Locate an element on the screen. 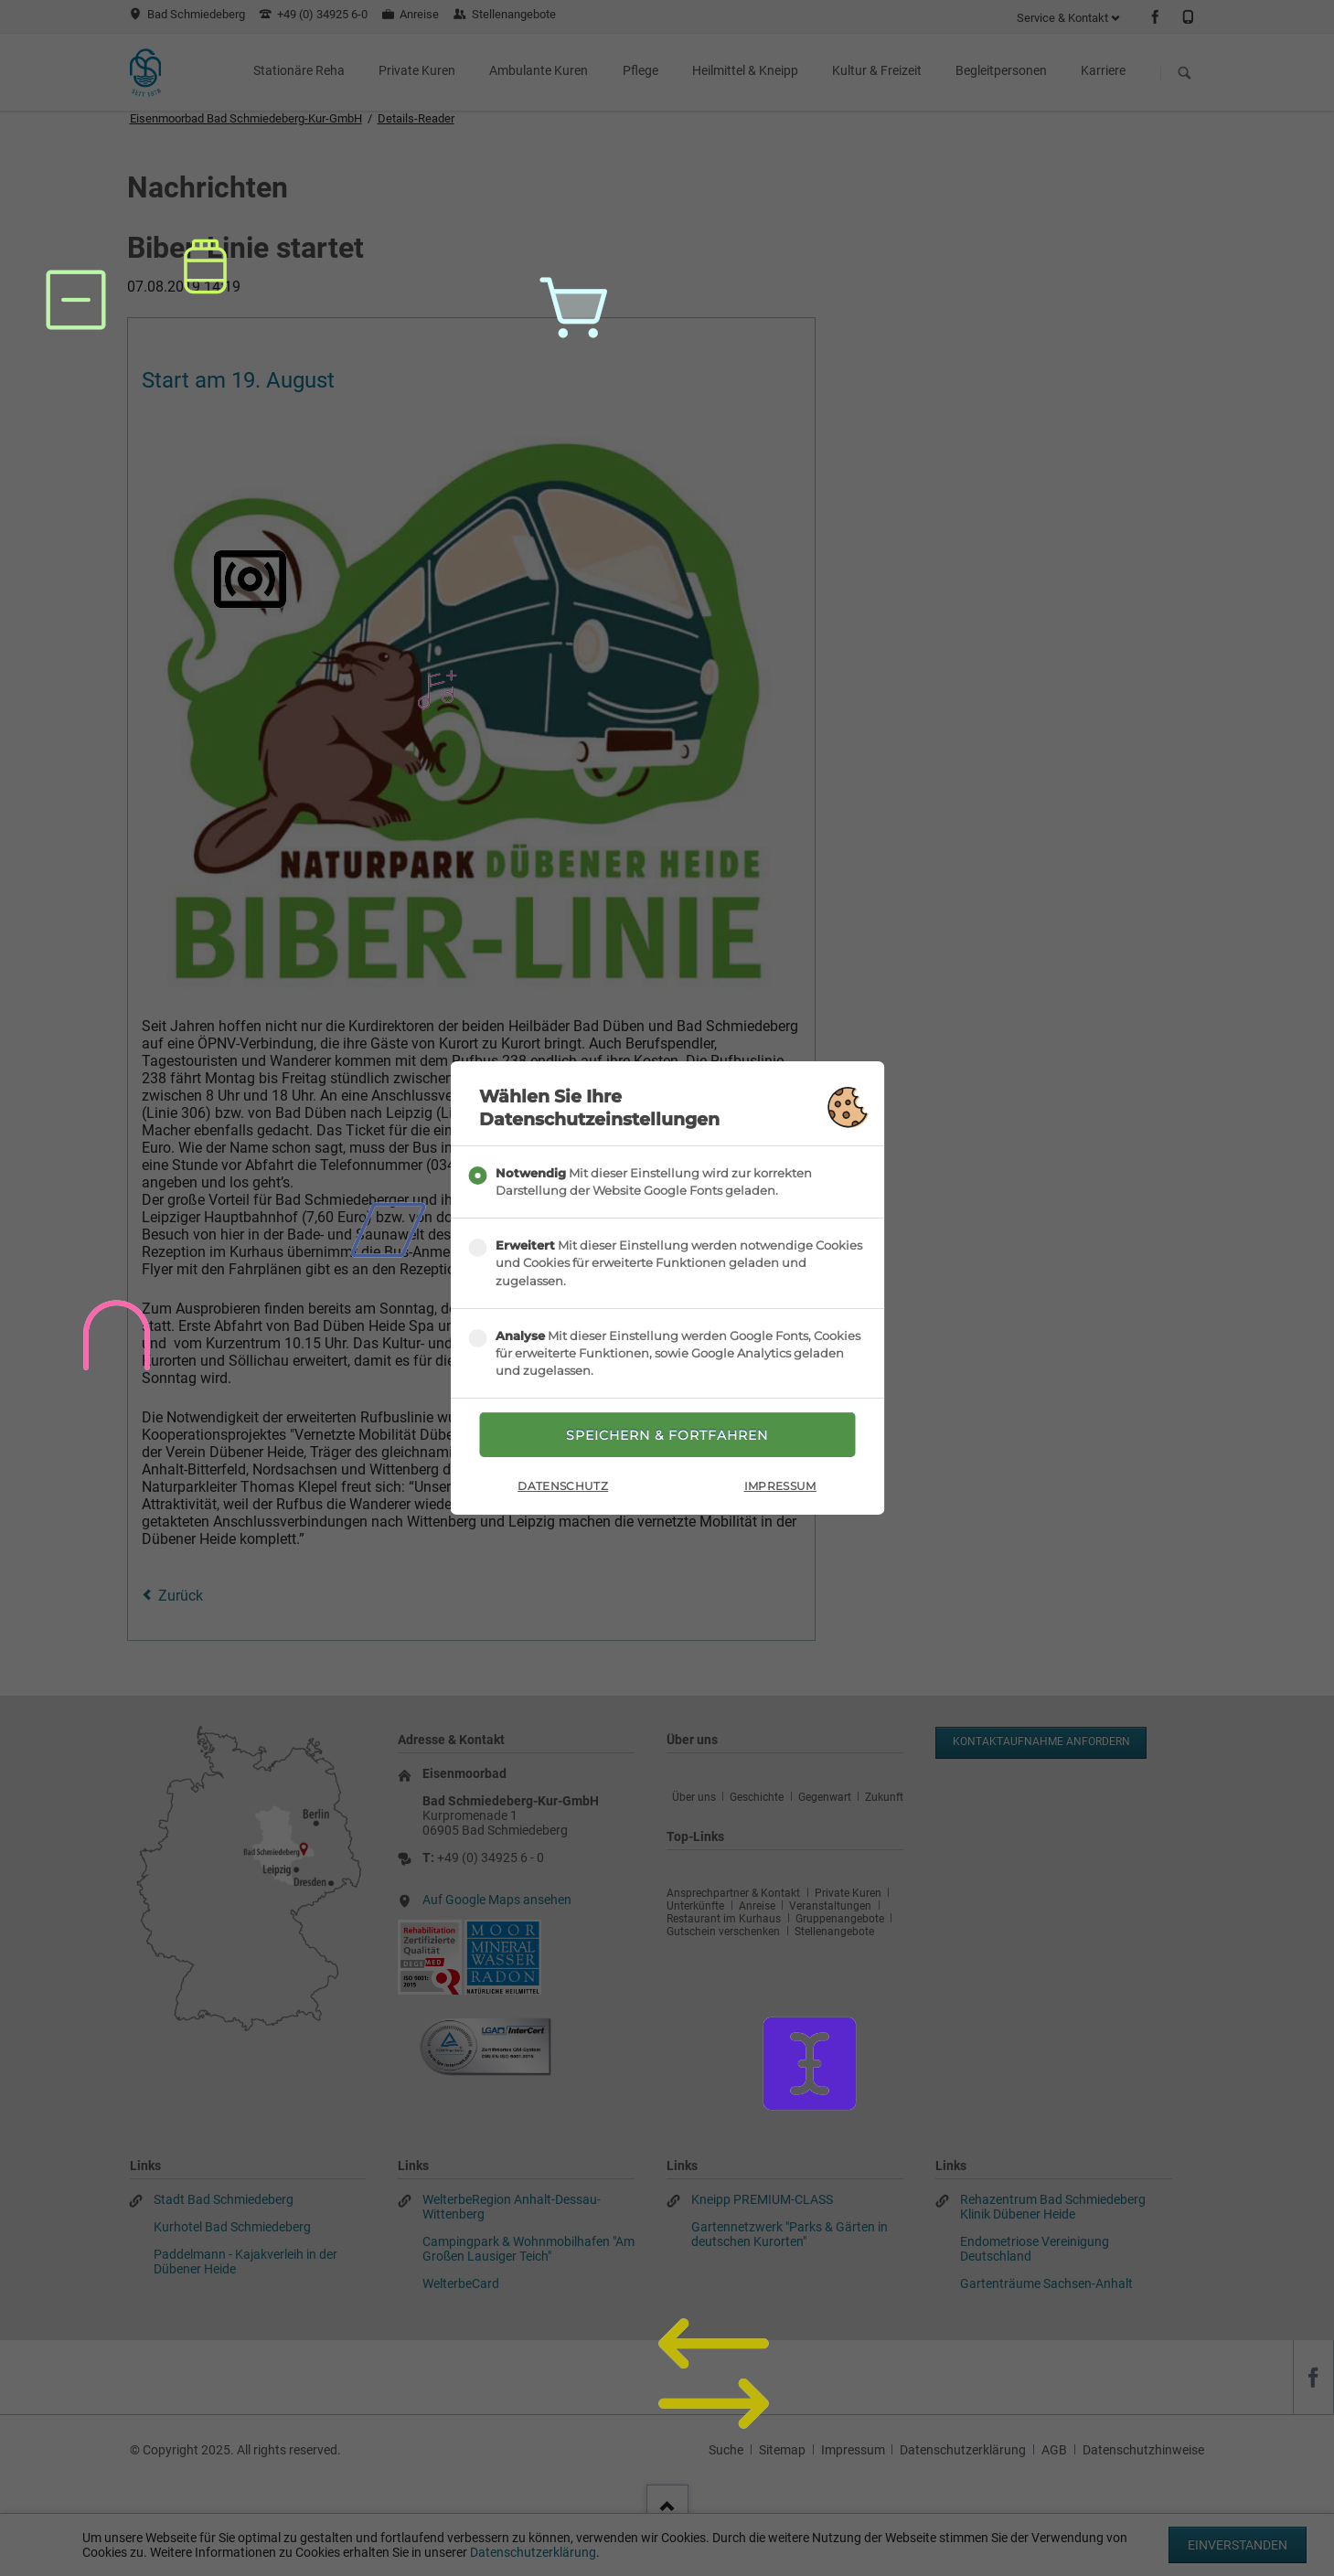 This screenshot has height=2576, width=1334. view or manage labeled containers is located at coordinates (205, 266).